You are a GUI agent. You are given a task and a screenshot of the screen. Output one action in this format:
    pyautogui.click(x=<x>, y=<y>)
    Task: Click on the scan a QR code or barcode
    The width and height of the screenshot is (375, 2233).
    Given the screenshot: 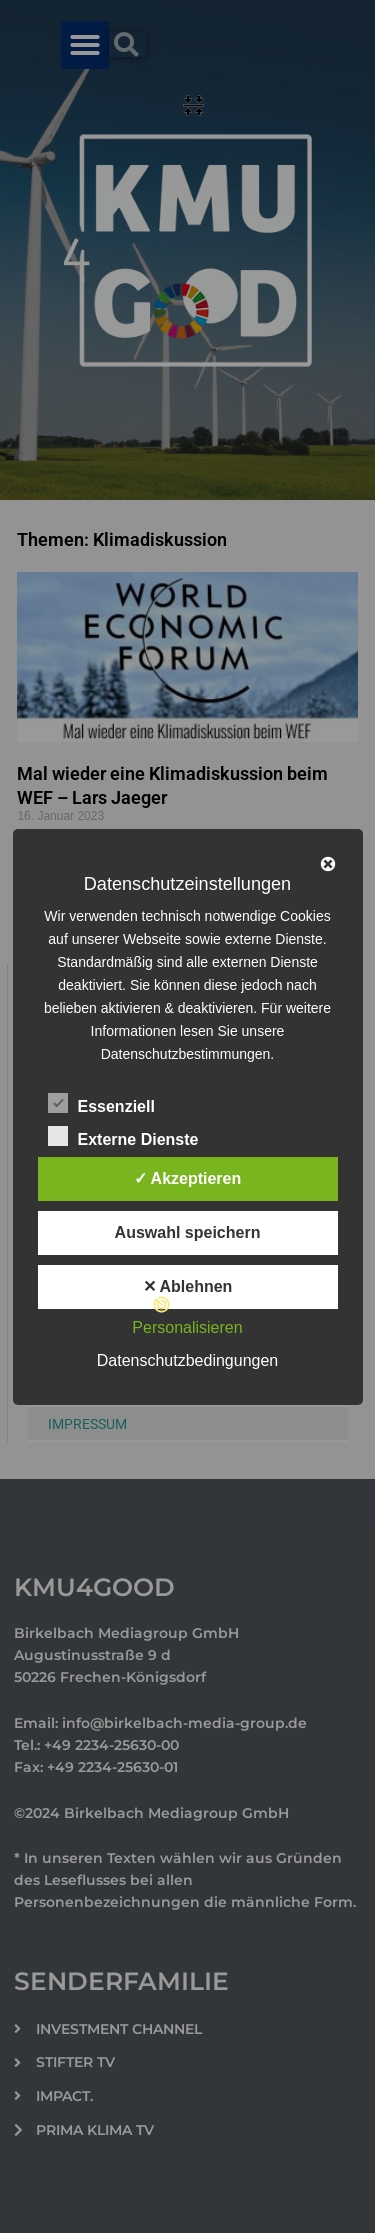 What is the action you would take?
    pyautogui.click(x=161, y=1304)
    